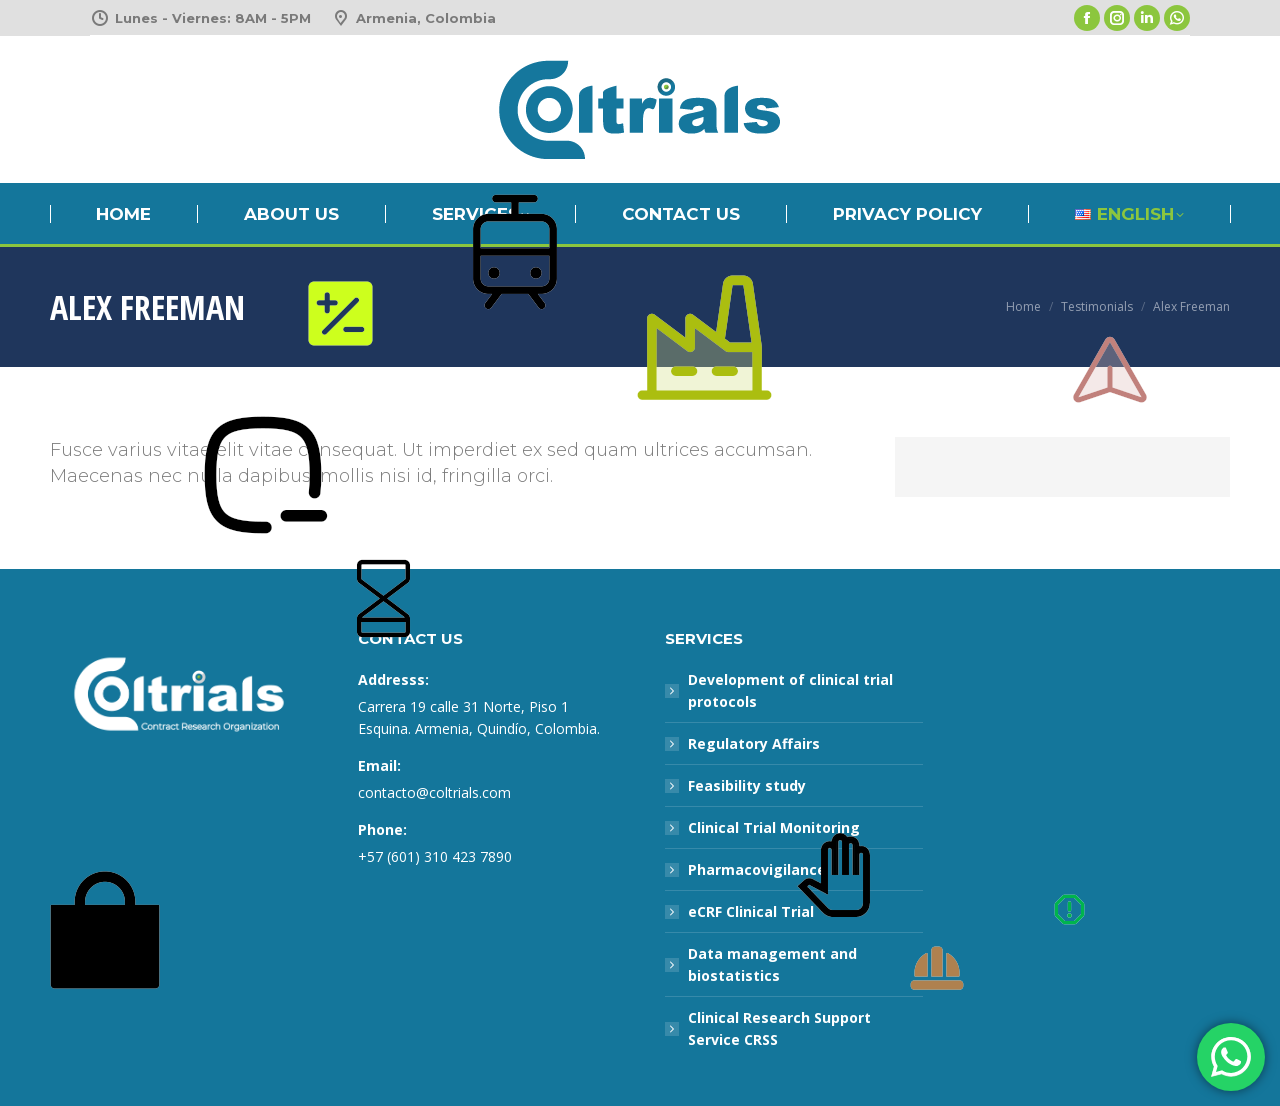 The height and width of the screenshot is (1106, 1280). Describe the element at coordinates (835, 875) in the screenshot. I see `stop or pause an action` at that location.